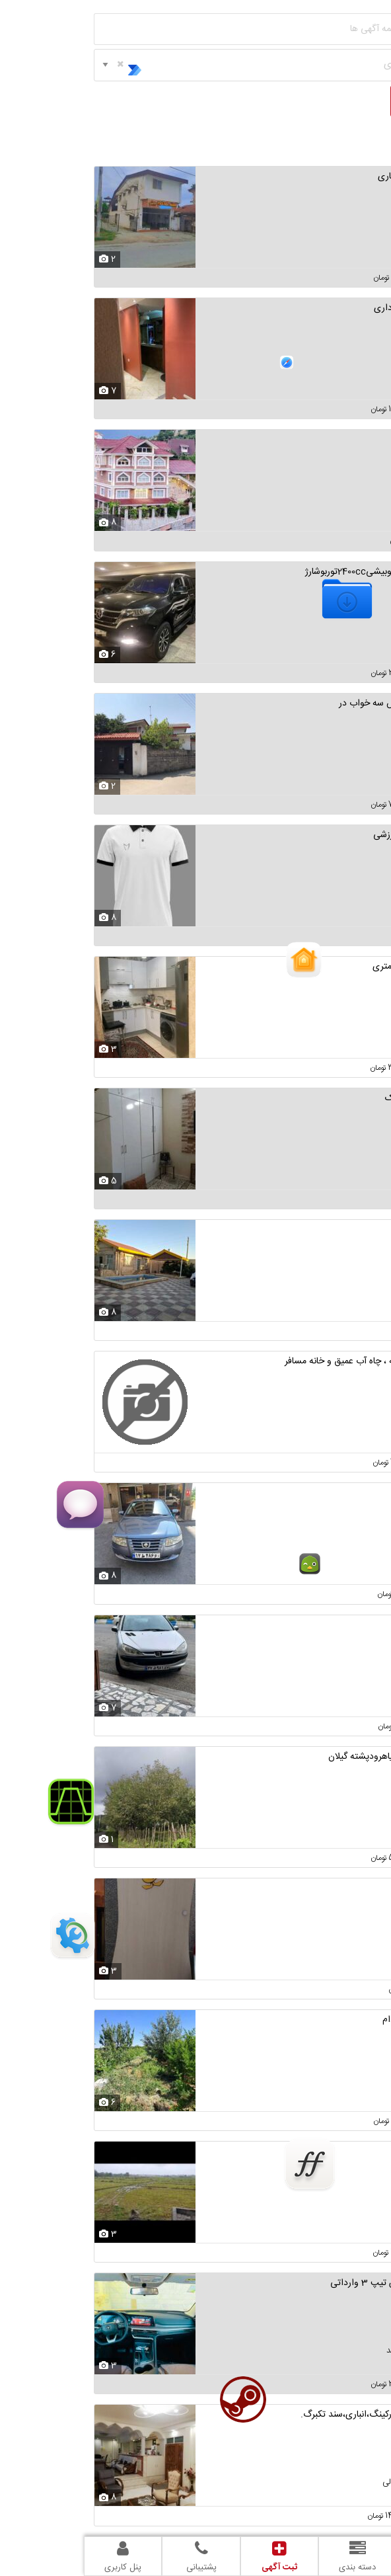 This screenshot has height=2576, width=391. I want to click on open choqok microblogging client, so click(310, 1564).